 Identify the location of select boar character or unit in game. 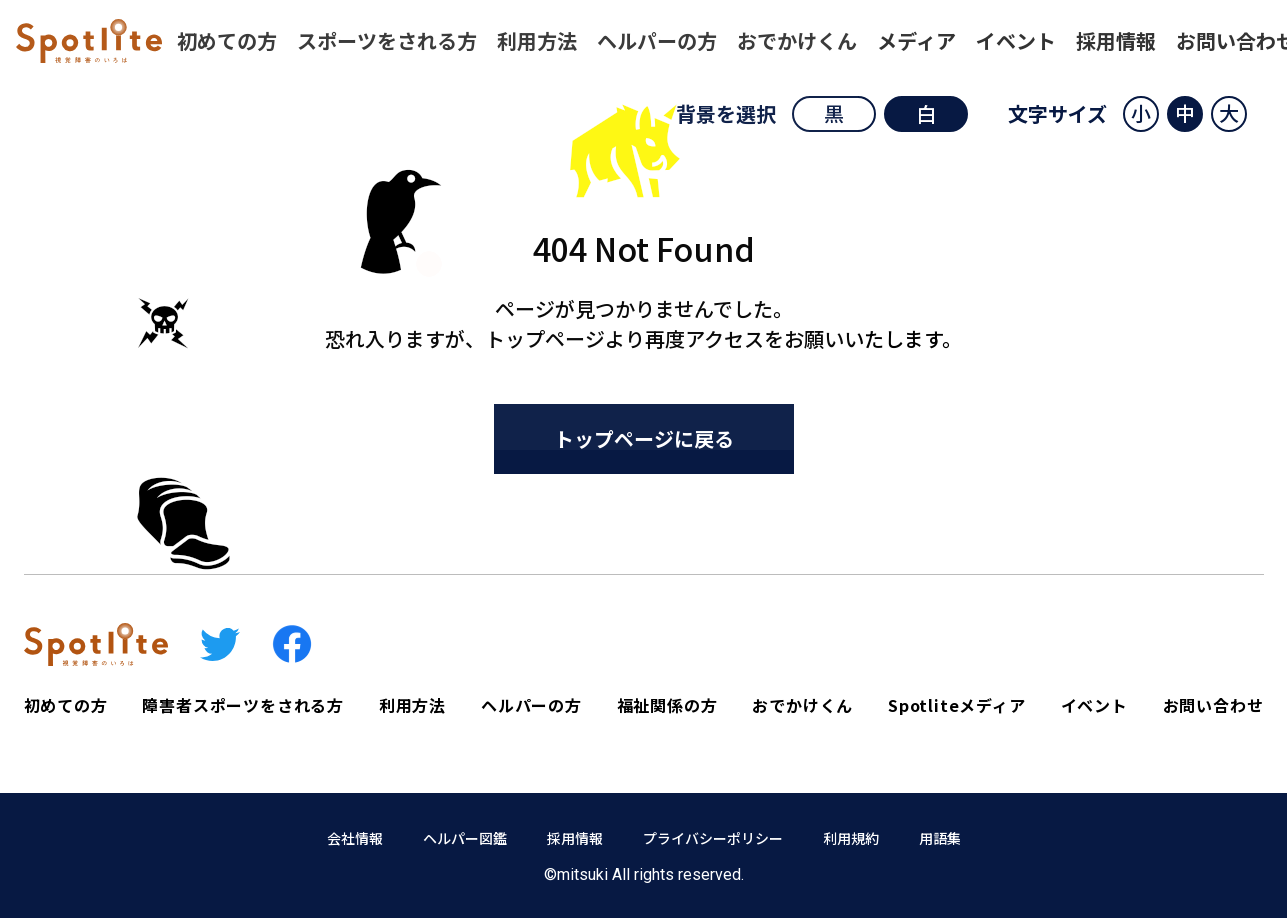
(625, 149).